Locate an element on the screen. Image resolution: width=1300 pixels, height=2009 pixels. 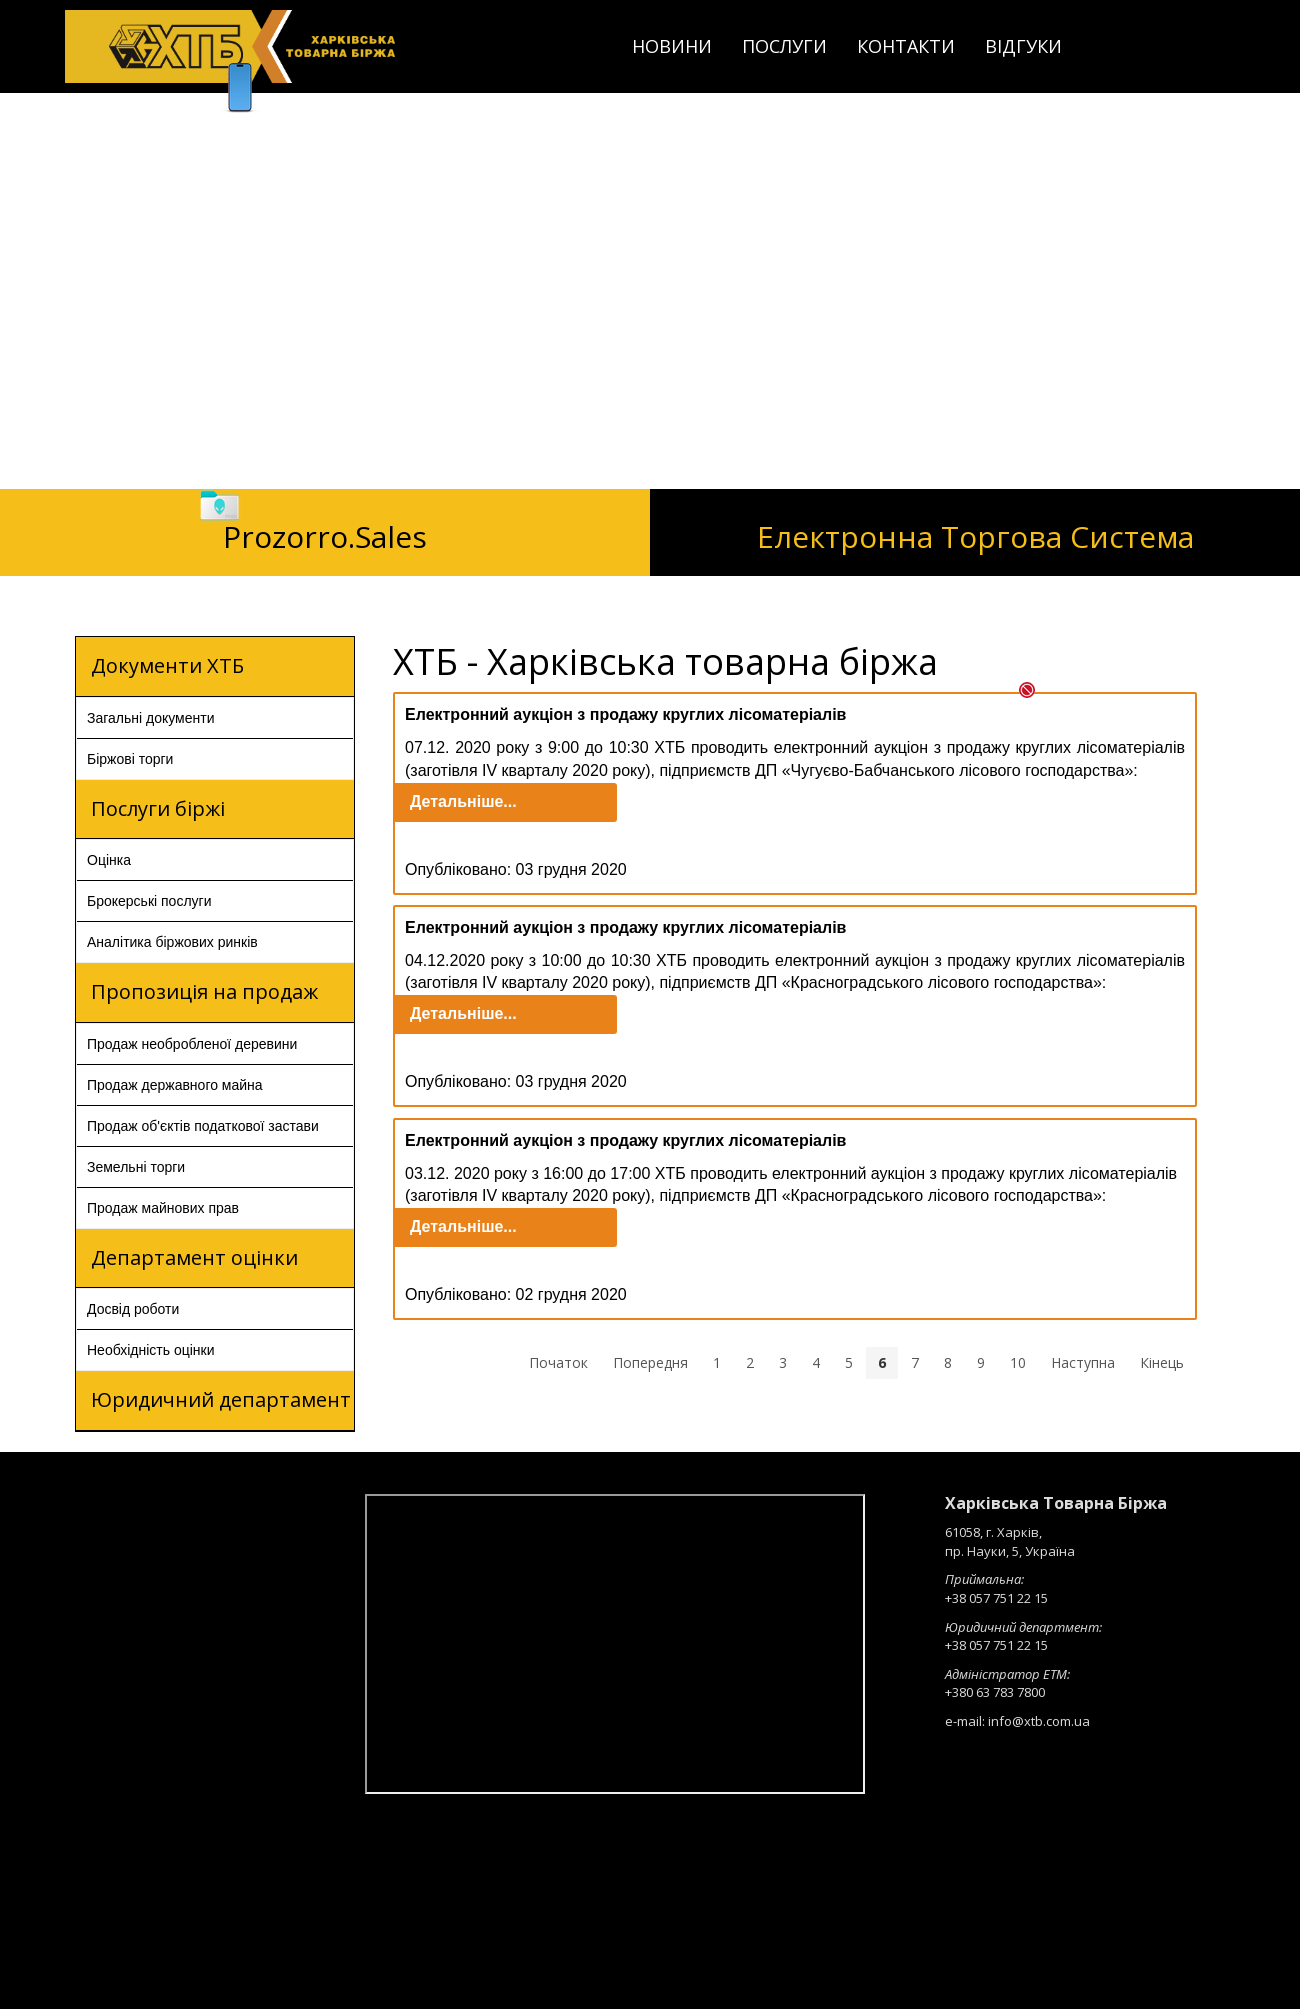
iPhone 16 device icon is located at coordinates (240, 88).